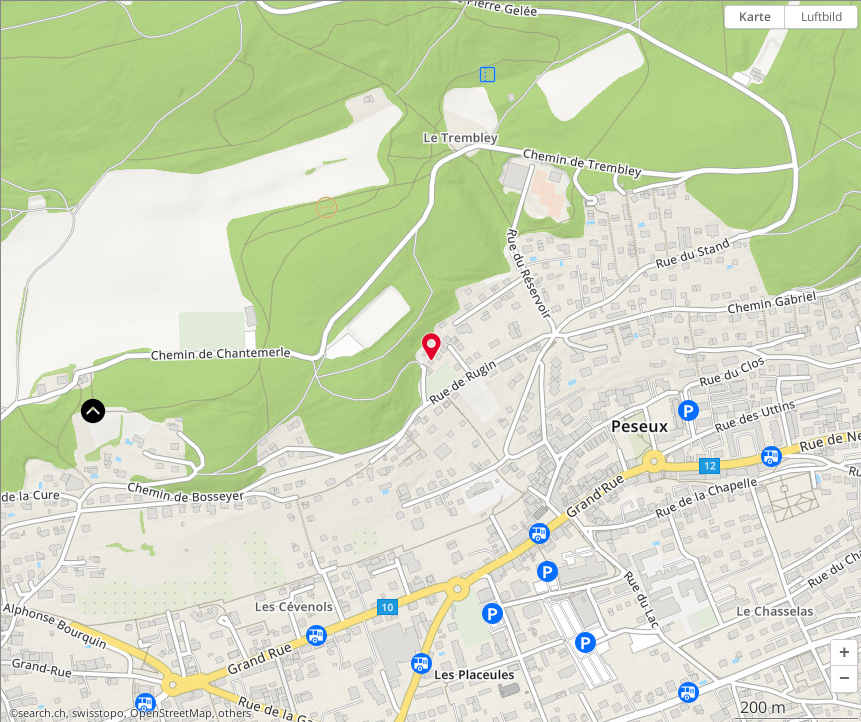 The height and width of the screenshot is (722, 861). Describe the element at coordinates (93, 411) in the screenshot. I see `scroll to top of page` at that location.